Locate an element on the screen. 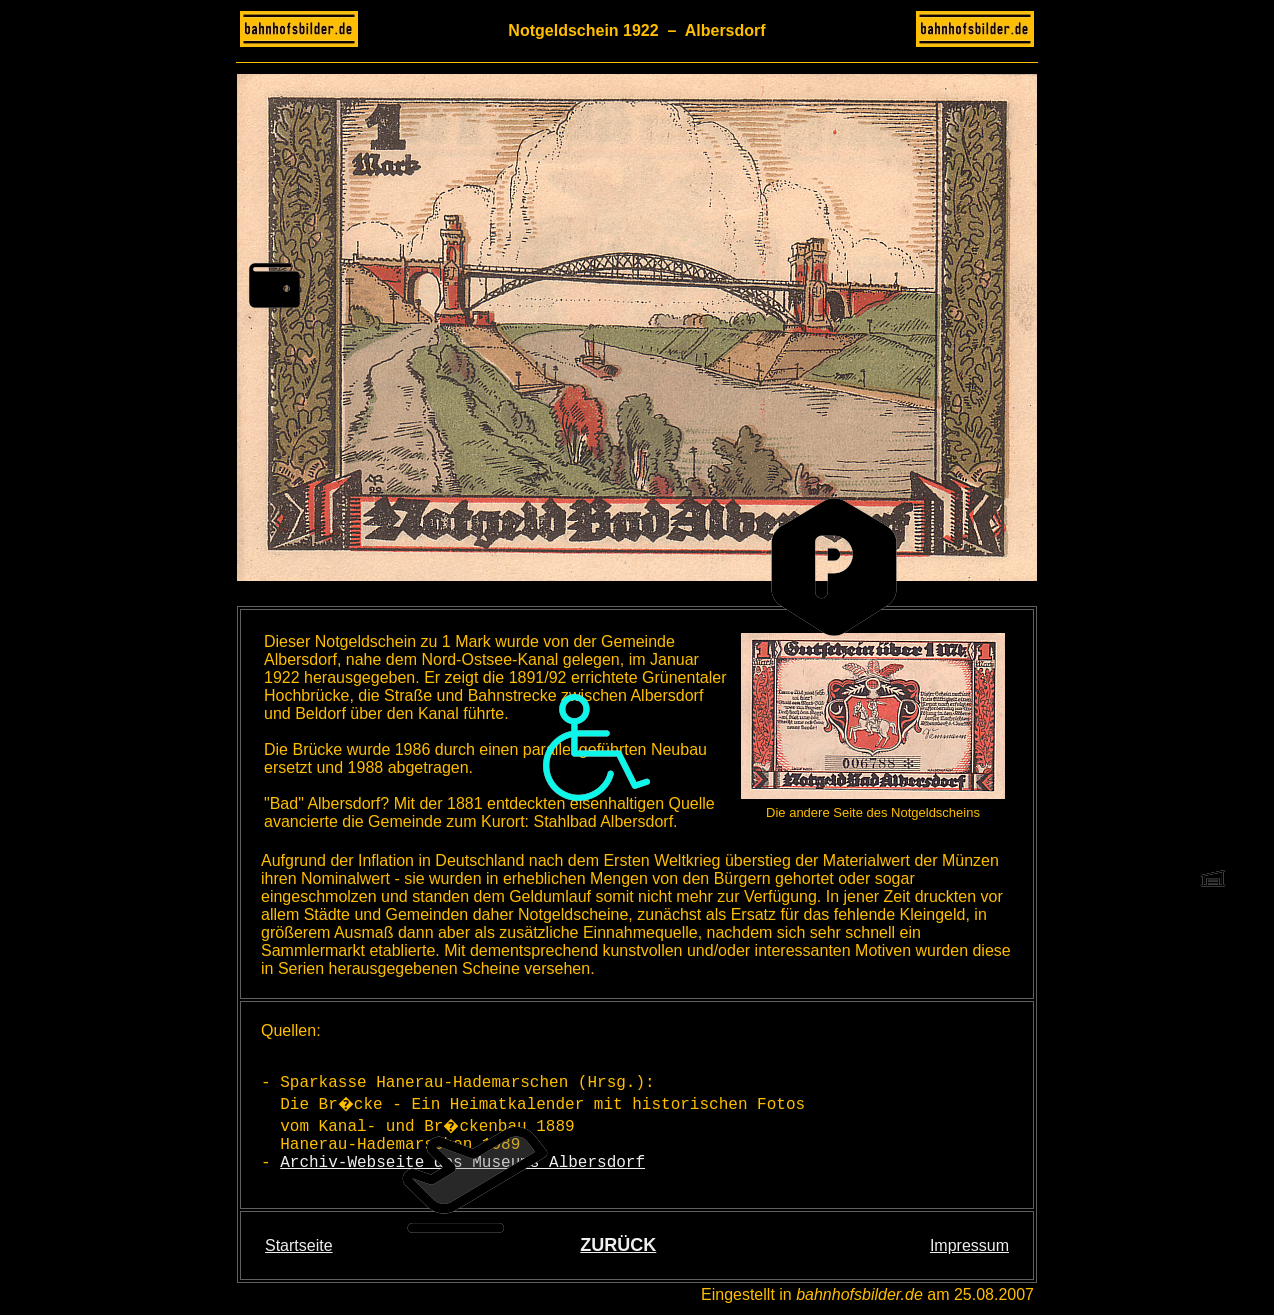 This screenshot has height=1315, width=1274. access your wallet or payment methods is located at coordinates (273, 287).